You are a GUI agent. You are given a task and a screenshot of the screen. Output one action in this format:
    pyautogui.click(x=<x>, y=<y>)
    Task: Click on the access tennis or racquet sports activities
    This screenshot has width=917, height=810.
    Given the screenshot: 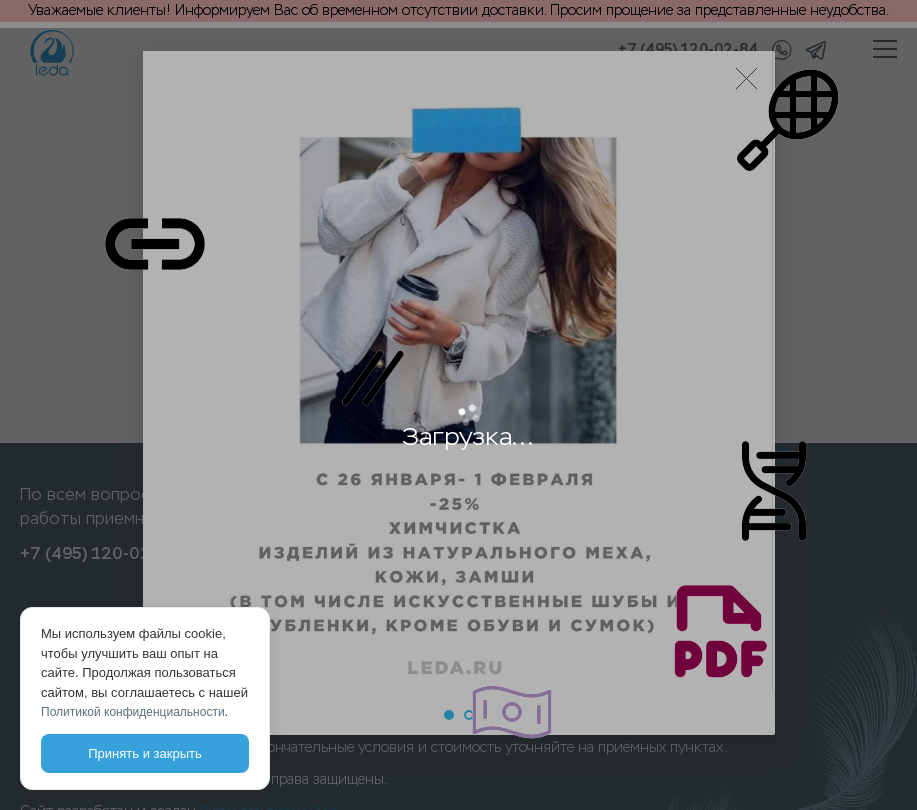 What is the action you would take?
    pyautogui.click(x=786, y=122)
    